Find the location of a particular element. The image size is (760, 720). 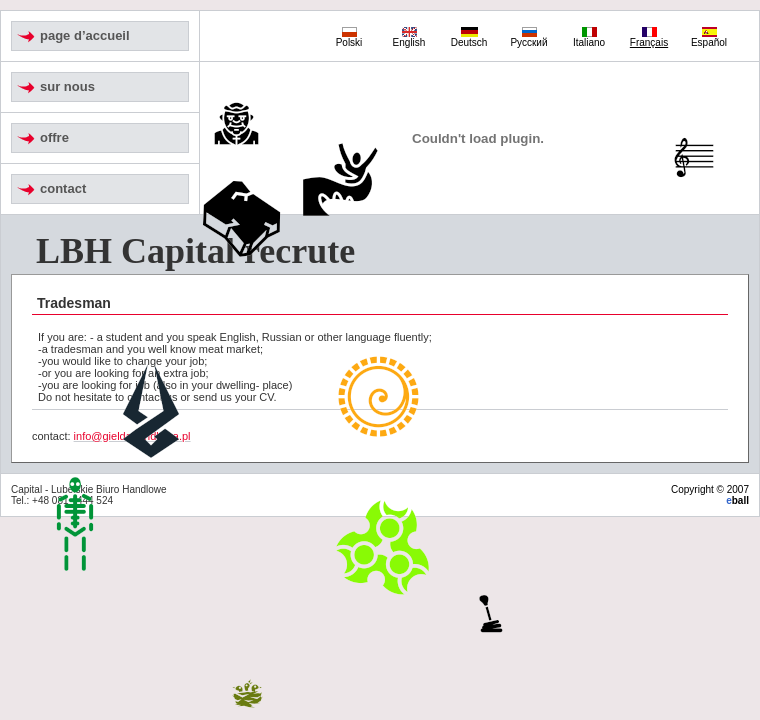

view your nest or home feed is located at coordinates (247, 693).